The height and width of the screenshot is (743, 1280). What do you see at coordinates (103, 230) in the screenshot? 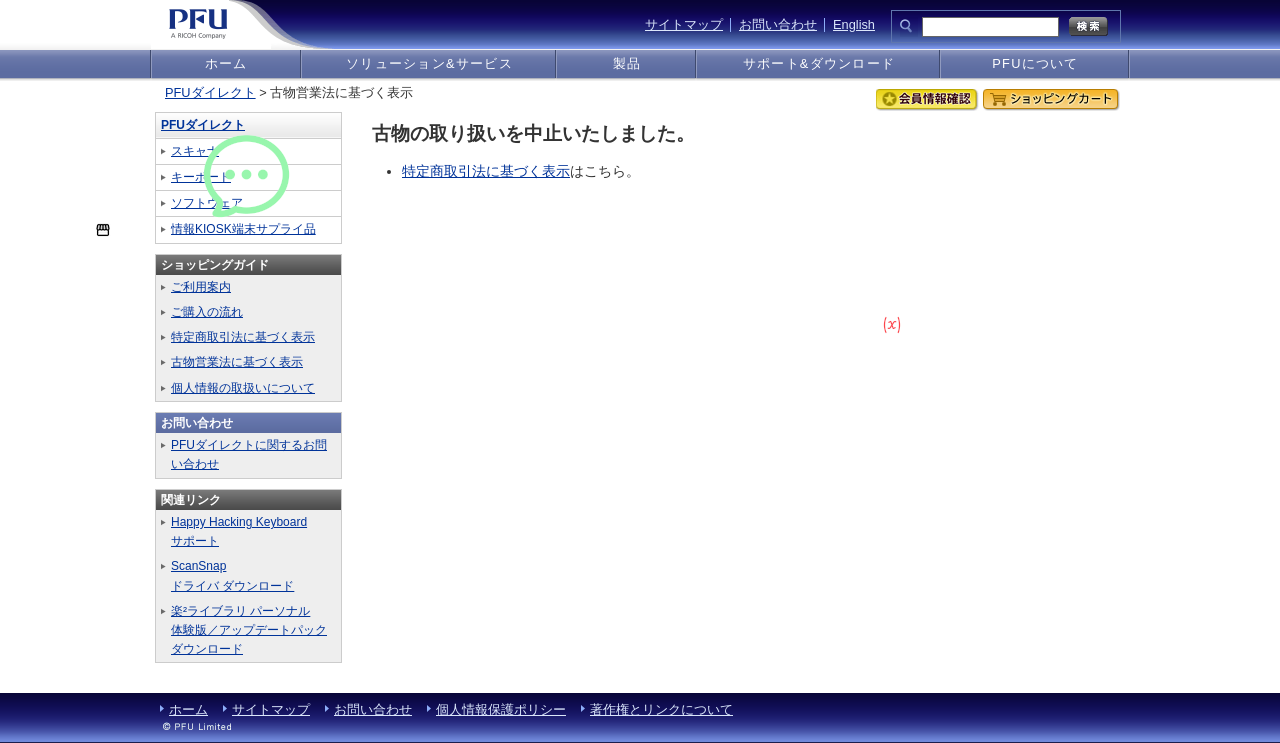
I see `browse nearby shops or stores` at bounding box center [103, 230].